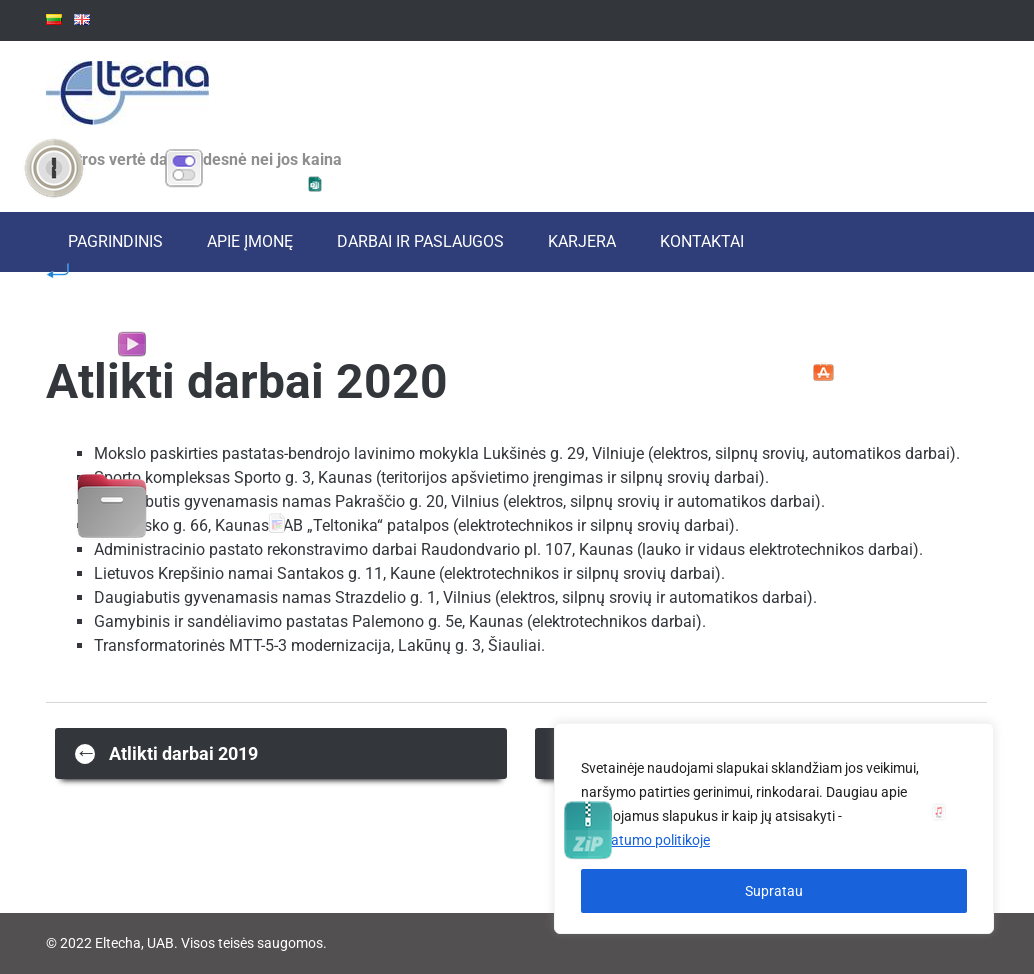  What do you see at coordinates (54, 168) in the screenshot?
I see `open passwords and keys manager` at bounding box center [54, 168].